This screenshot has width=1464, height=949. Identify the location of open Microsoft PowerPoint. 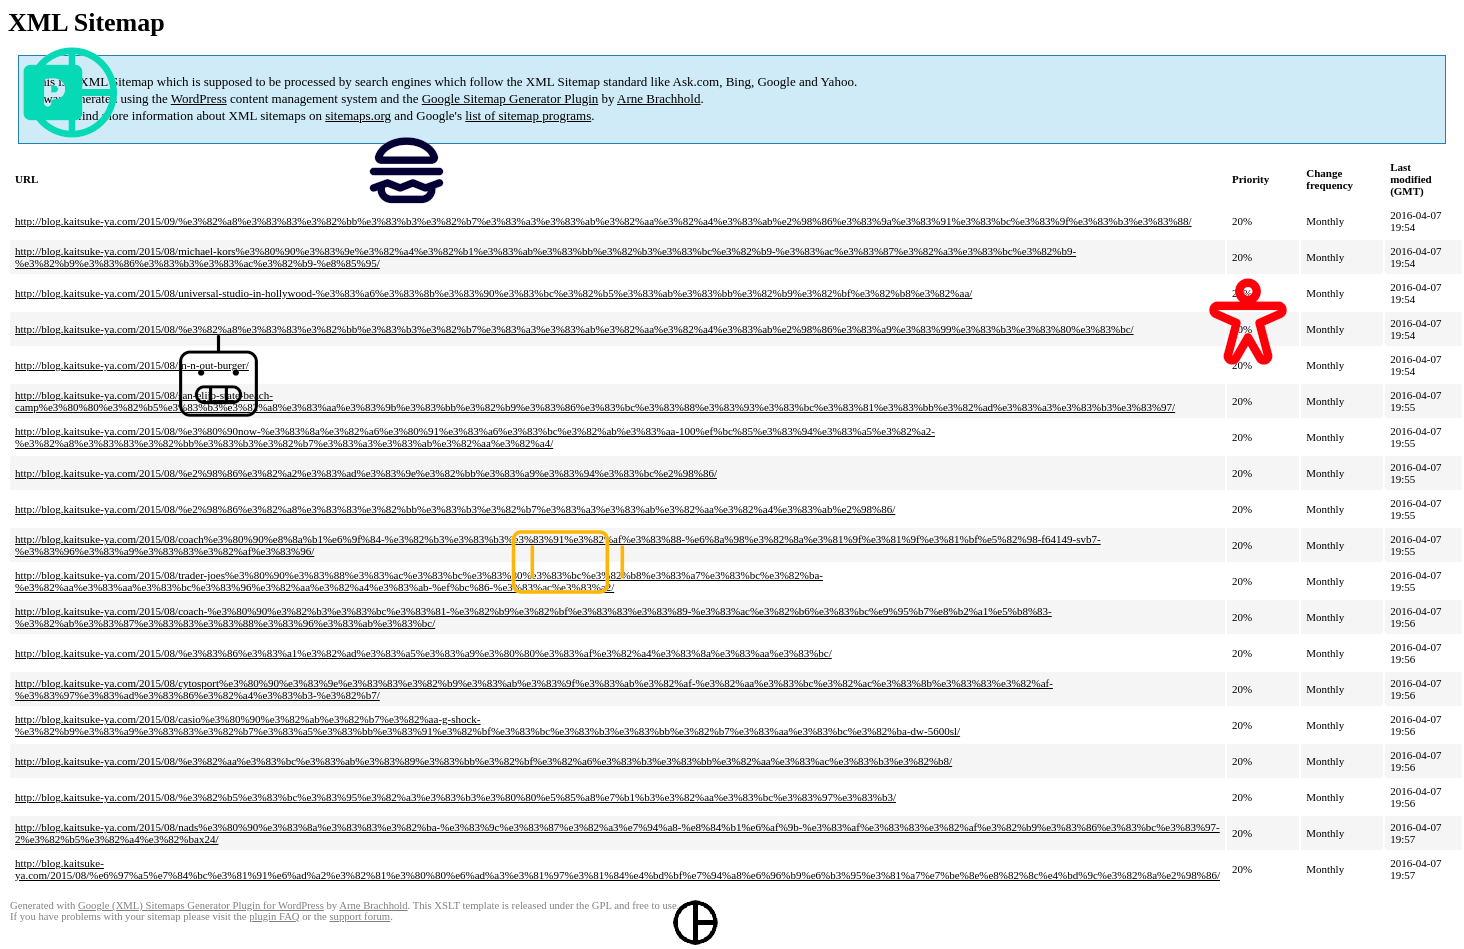
(68, 92).